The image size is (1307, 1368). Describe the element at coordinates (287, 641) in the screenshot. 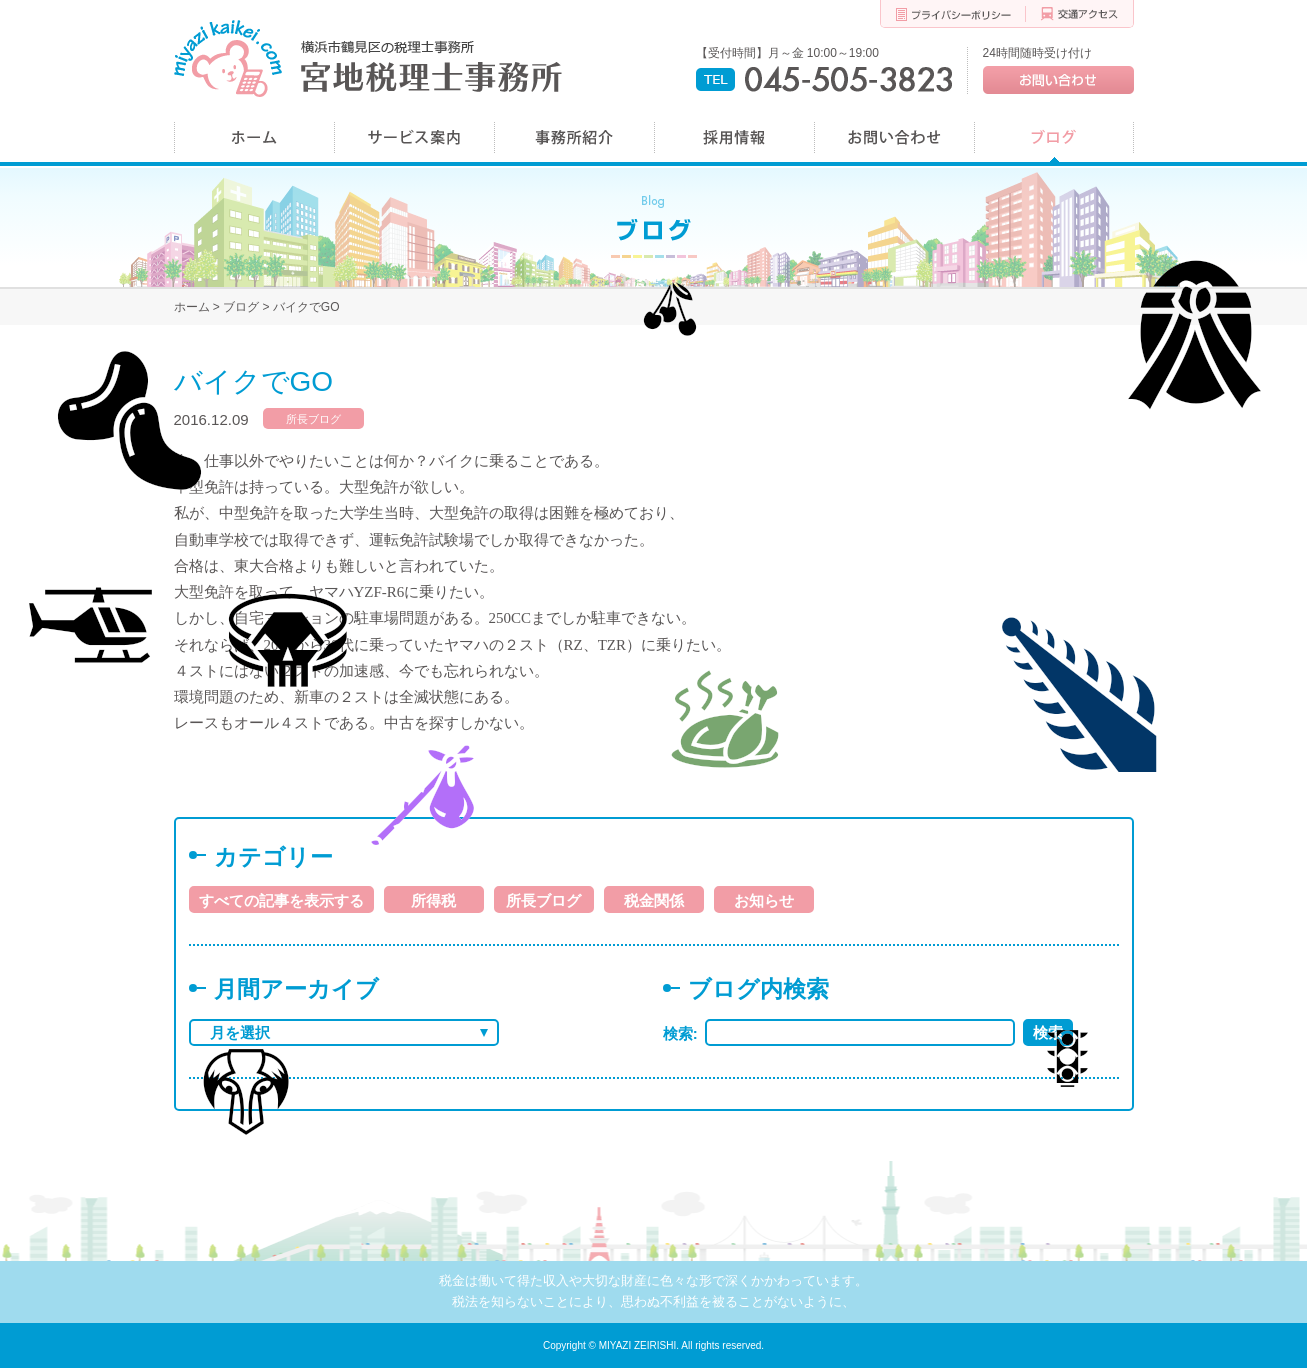

I see `select a skull emblem or signet for your profile` at that location.